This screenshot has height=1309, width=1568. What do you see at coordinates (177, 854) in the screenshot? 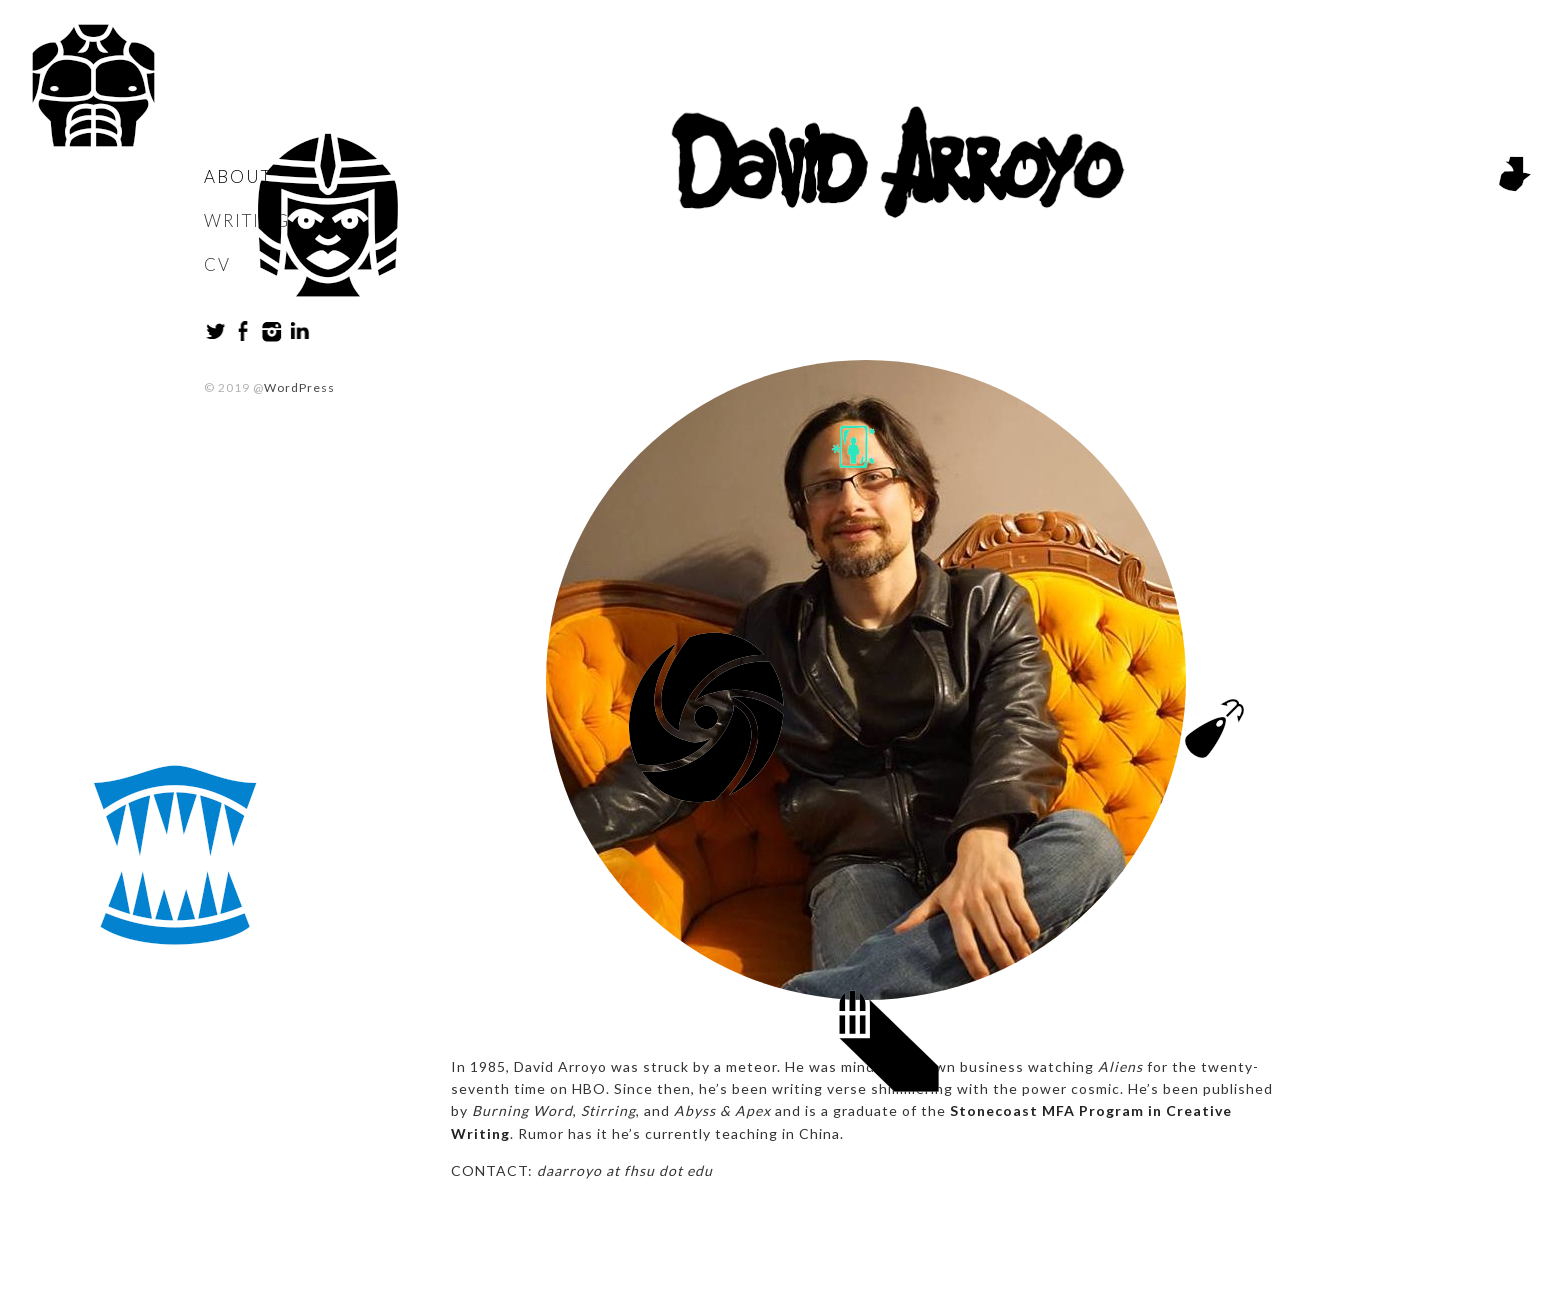
I see `select a monster or creature character` at bounding box center [177, 854].